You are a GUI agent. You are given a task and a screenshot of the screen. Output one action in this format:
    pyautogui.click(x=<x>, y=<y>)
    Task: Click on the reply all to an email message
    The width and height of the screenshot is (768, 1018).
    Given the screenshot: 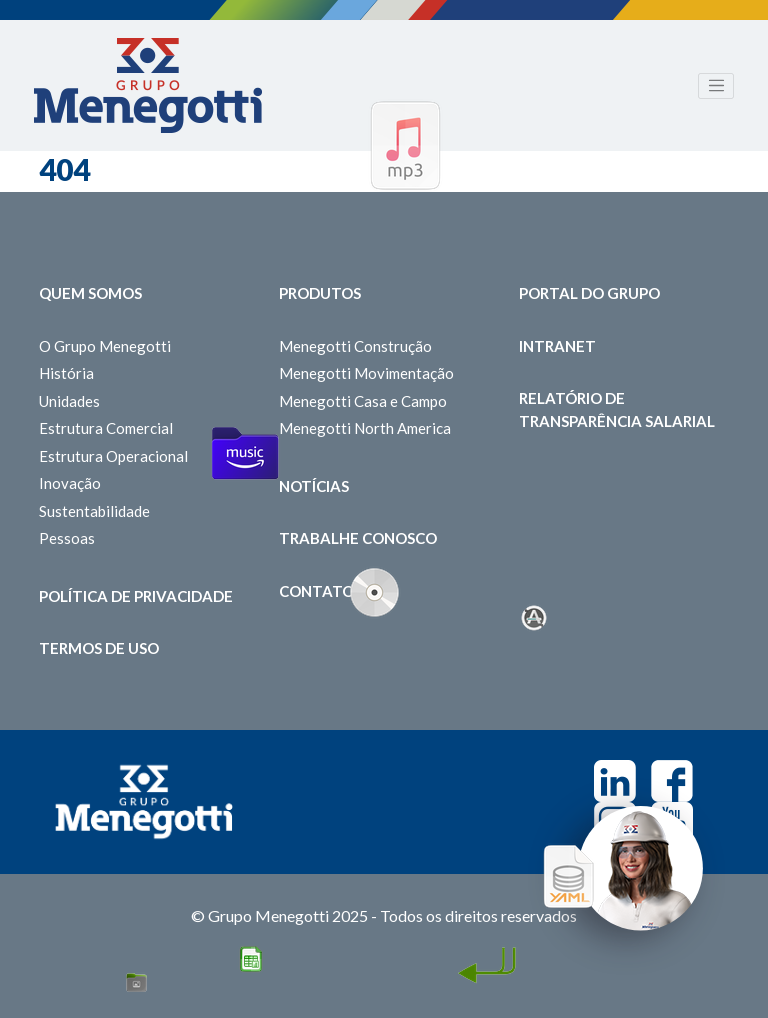 What is the action you would take?
    pyautogui.click(x=486, y=965)
    